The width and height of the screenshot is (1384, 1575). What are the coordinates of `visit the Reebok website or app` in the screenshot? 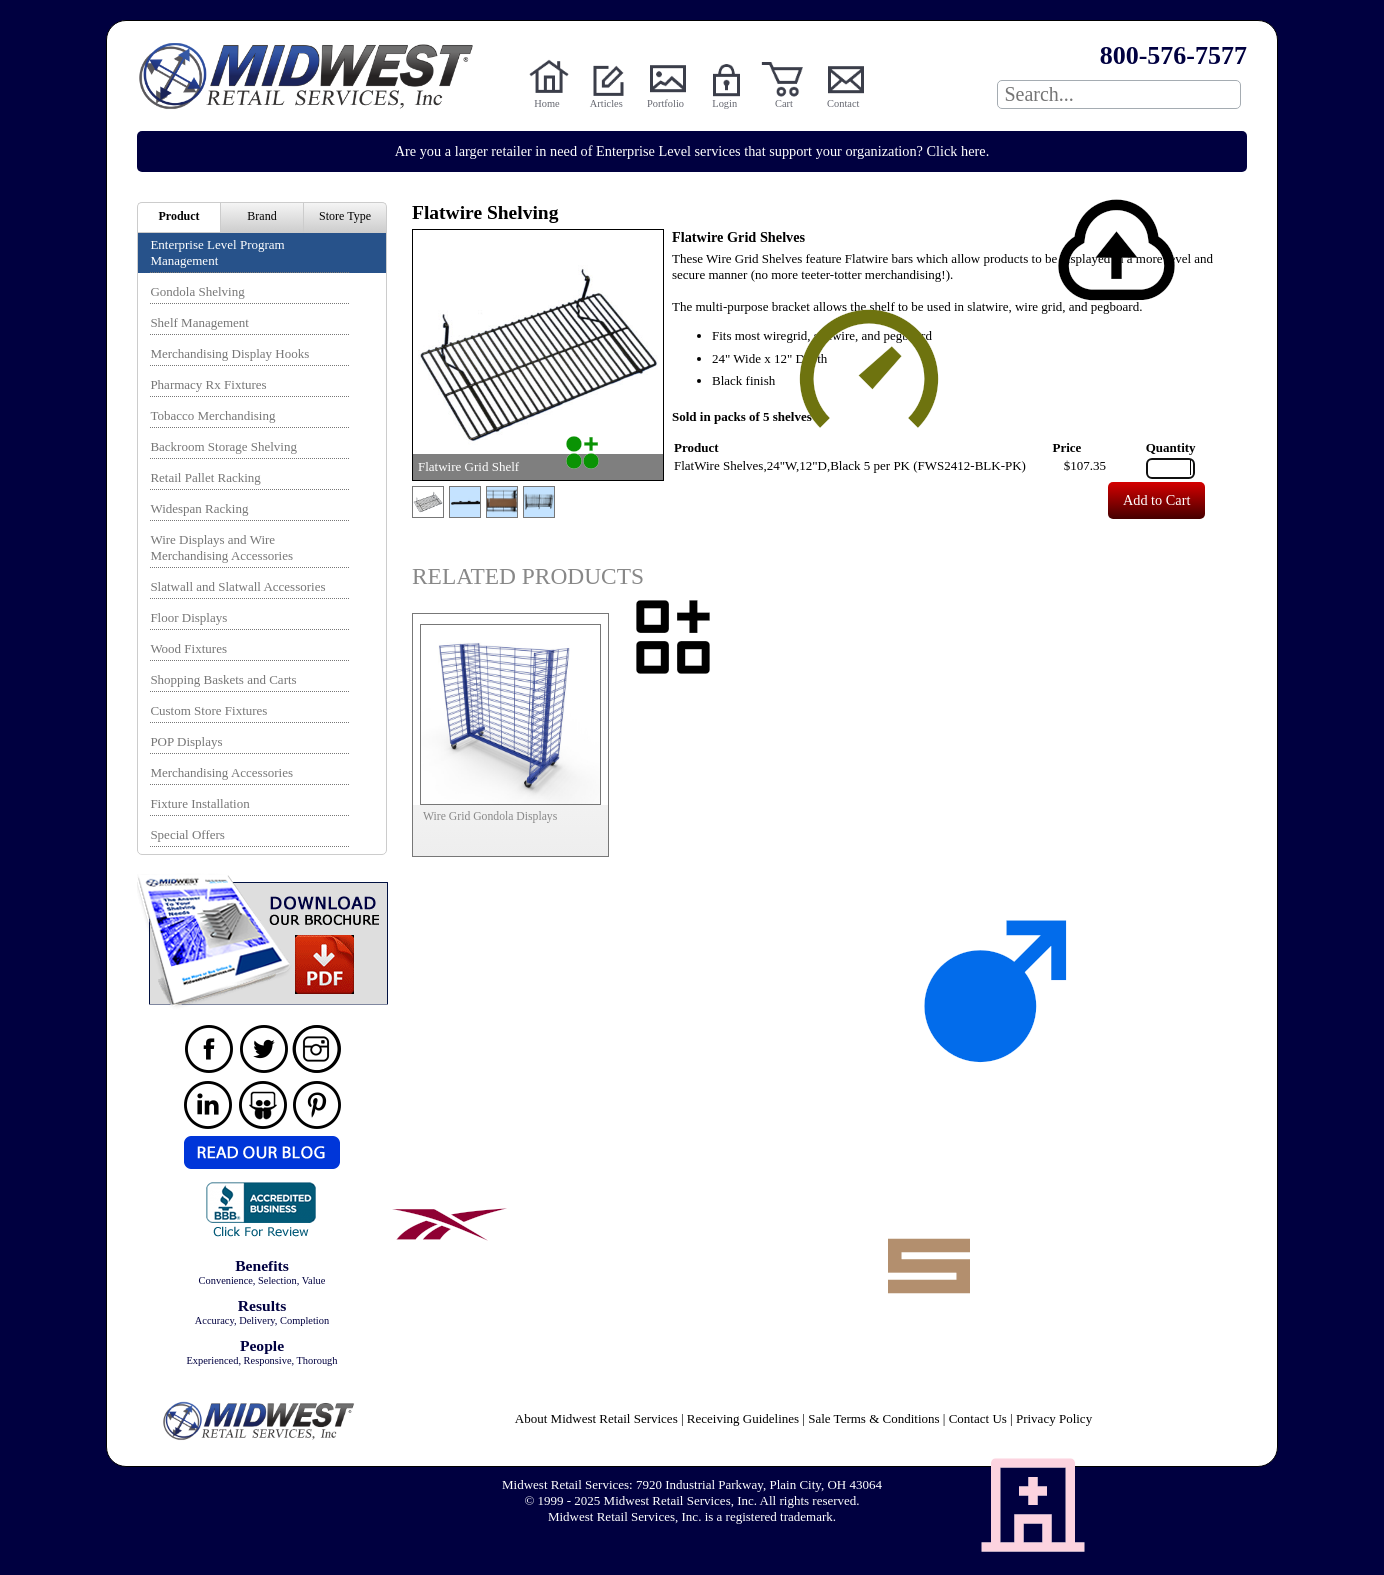 It's located at (449, 1224).